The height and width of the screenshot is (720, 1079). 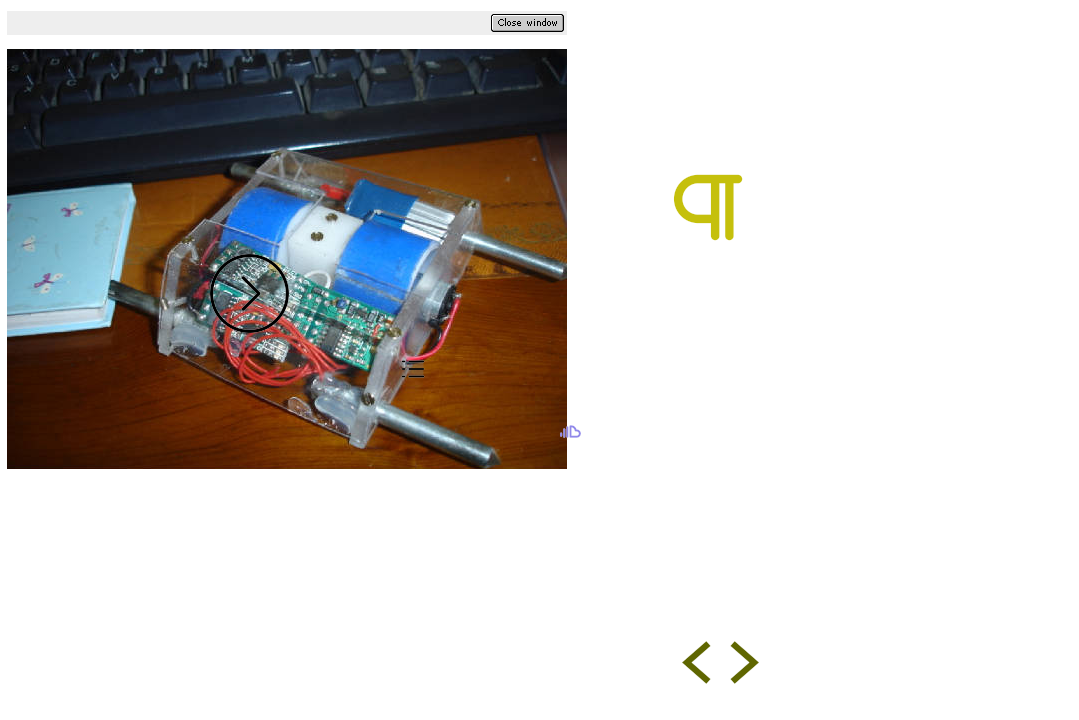 I want to click on view or edit source code, so click(x=720, y=662).